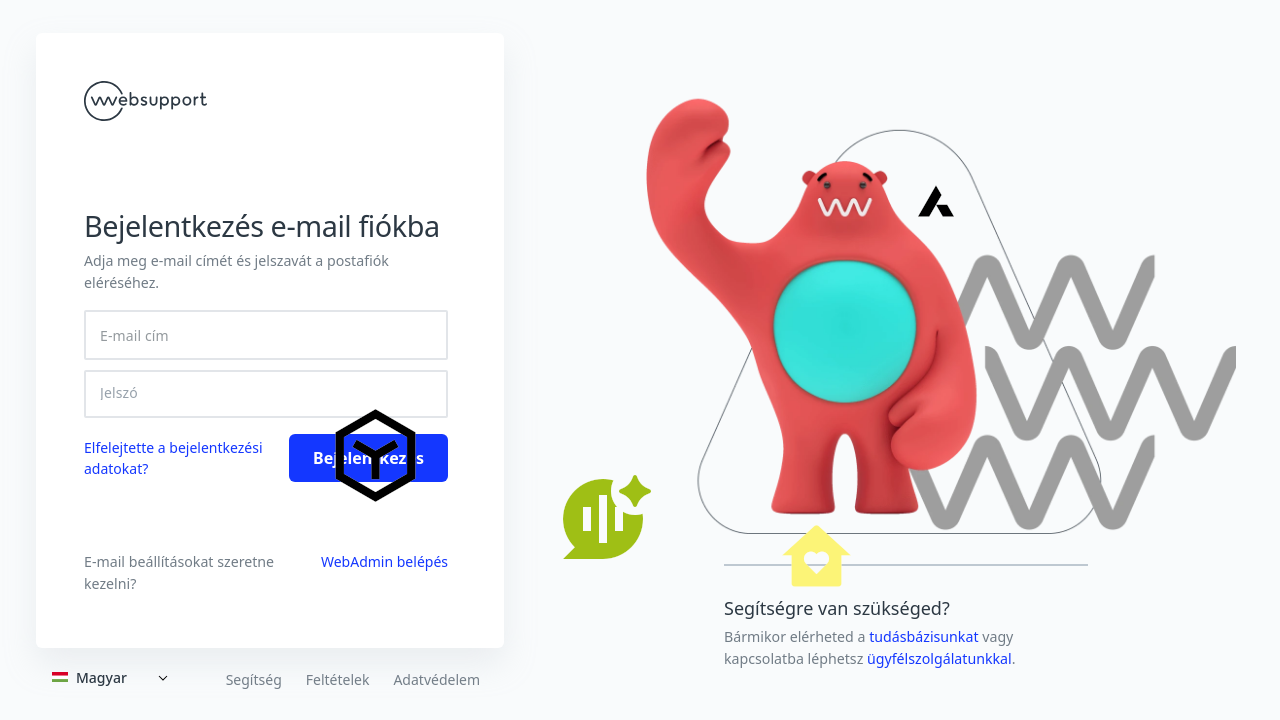  What do you see at coordinates (375, 455) in the screenshot?
I see `view instance details` at bounding box center [375, 455].